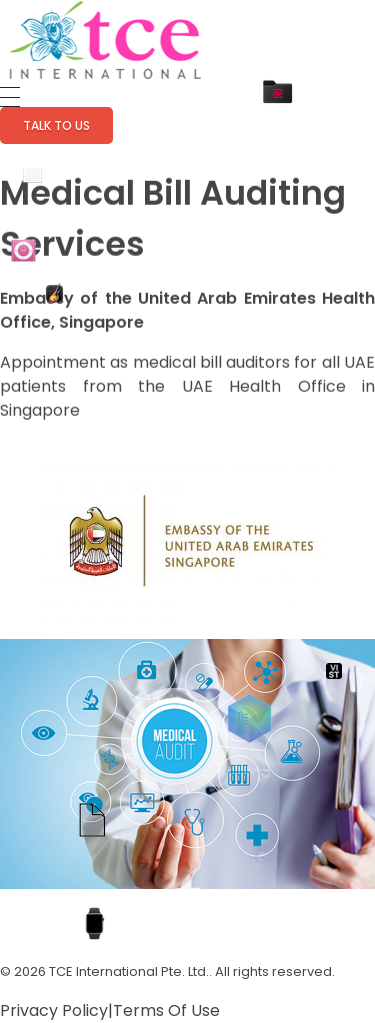 This screenshot has width=375, height=1023. I want to click on apple watch series 5 or 6 device icon, so click(94, 923).